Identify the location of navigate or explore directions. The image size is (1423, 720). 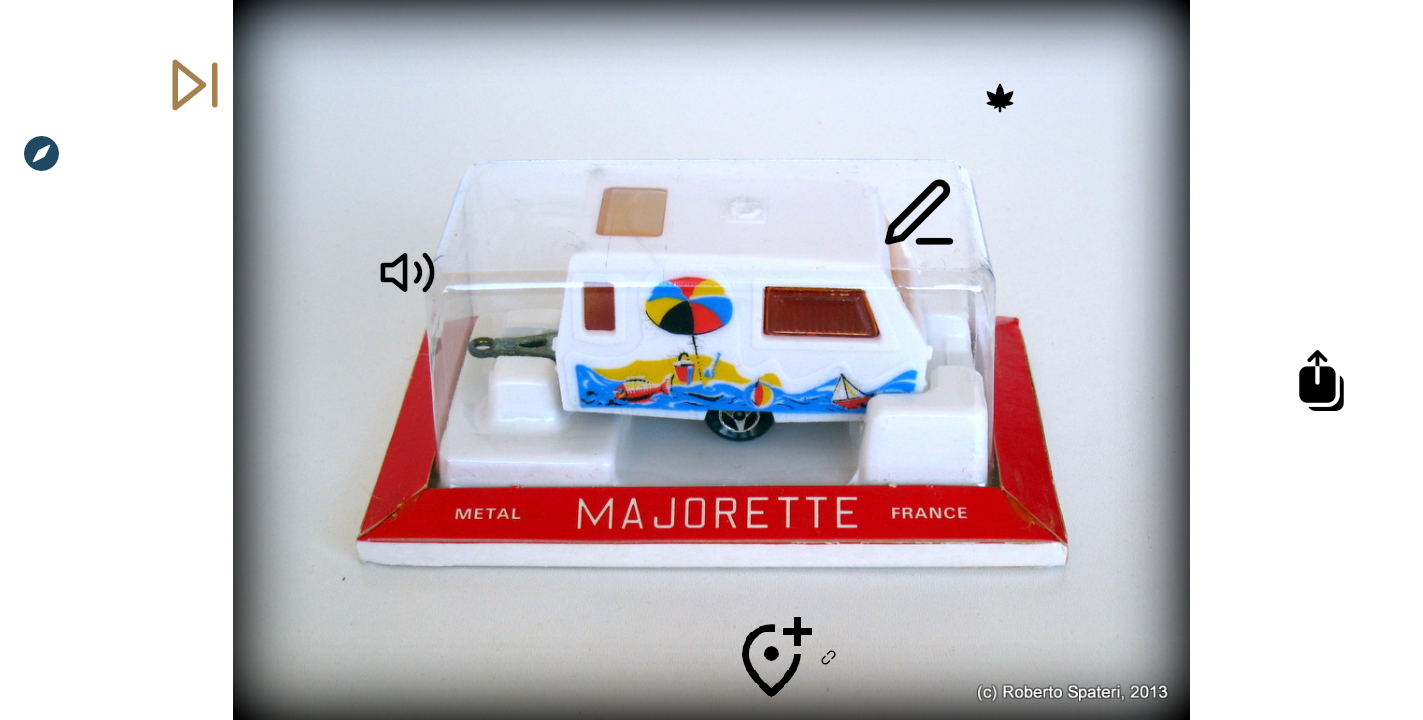
(41, 153).